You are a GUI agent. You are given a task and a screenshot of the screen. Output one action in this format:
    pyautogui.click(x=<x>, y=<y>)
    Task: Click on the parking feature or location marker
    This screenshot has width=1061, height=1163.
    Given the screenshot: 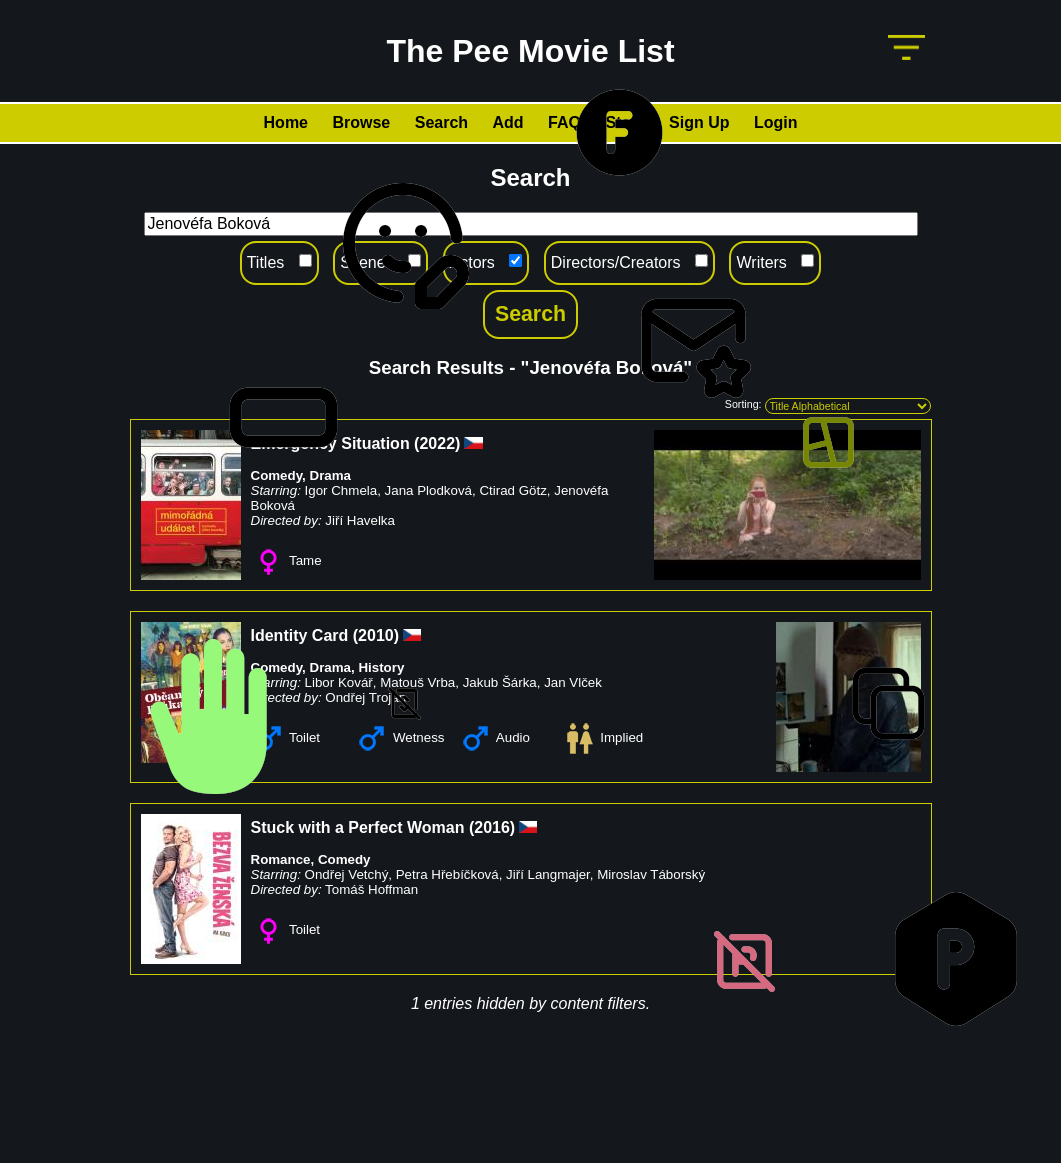 What is the action you would take?
    pyautogui.click(x=956, y=959)
    